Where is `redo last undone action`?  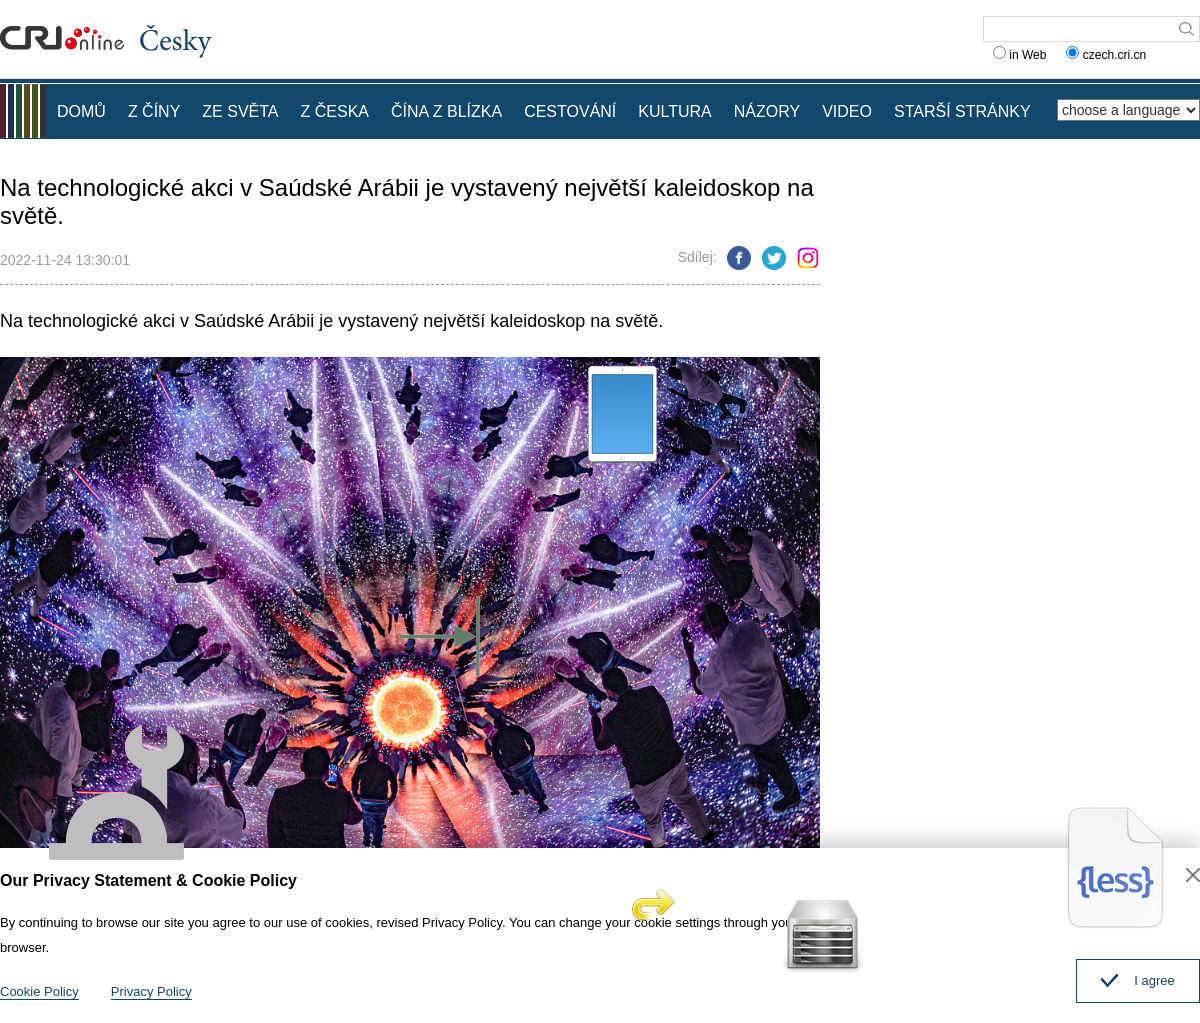
redo last undone action is located at coordinates (653, 903).